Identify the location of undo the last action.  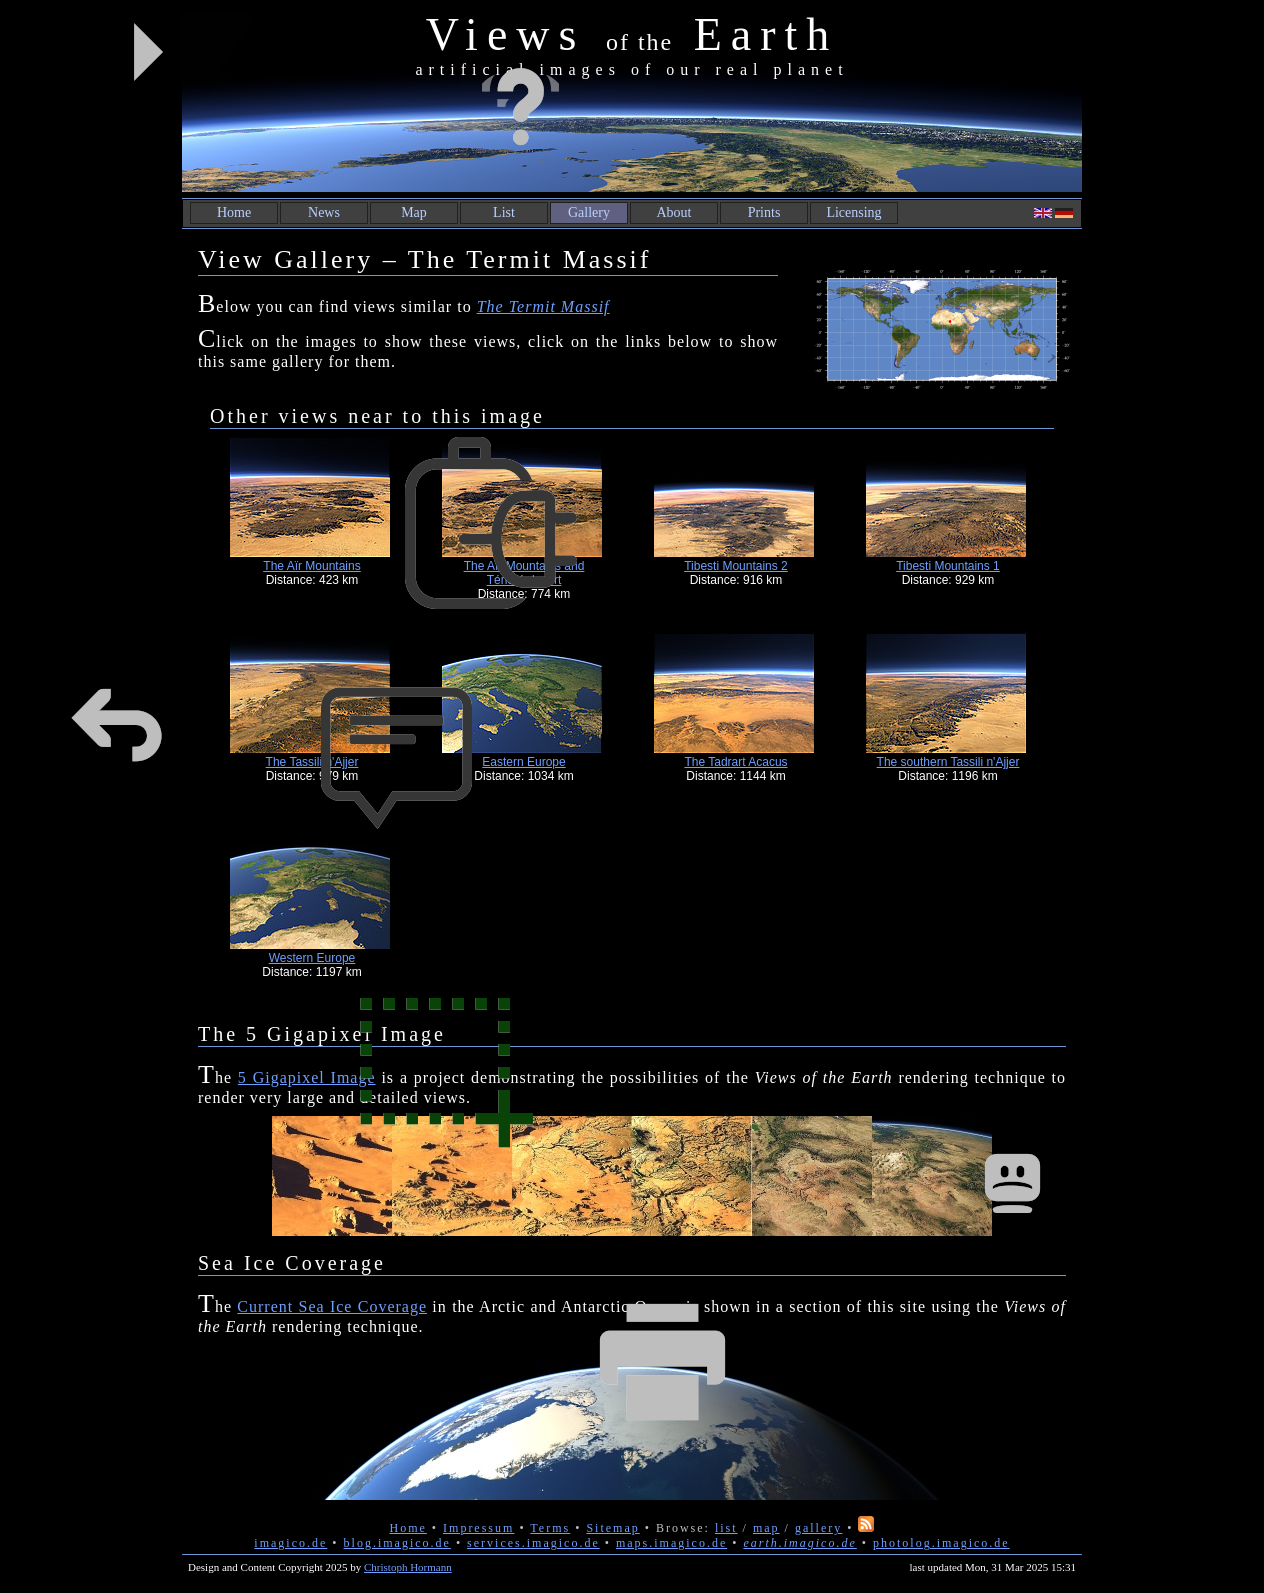
(118, 725).